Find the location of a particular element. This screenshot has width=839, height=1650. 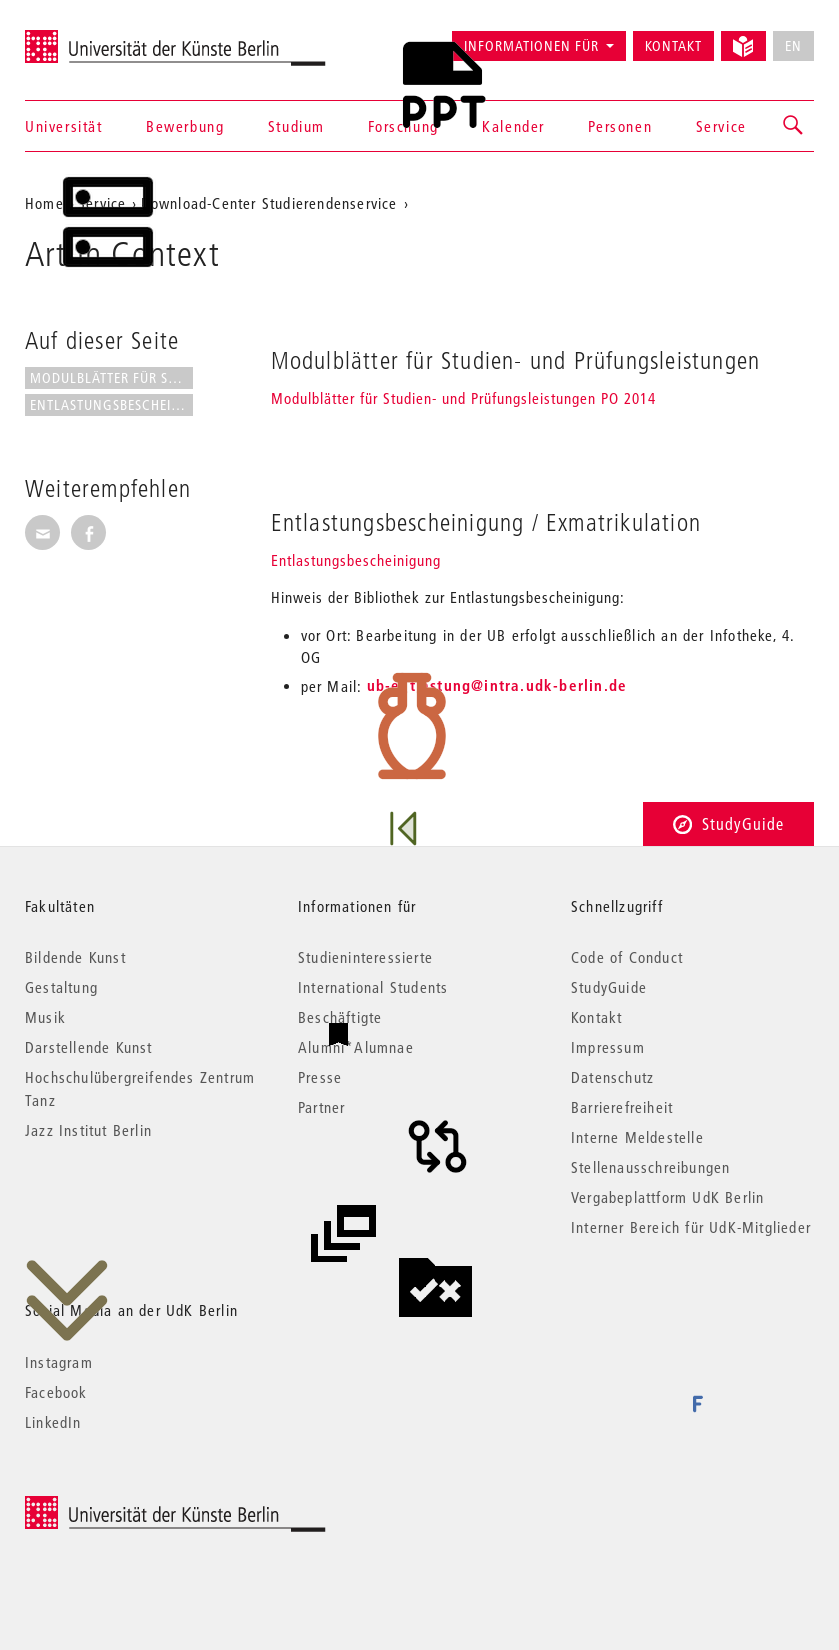

compare branches in version control is located at coordinates (437, 1146).